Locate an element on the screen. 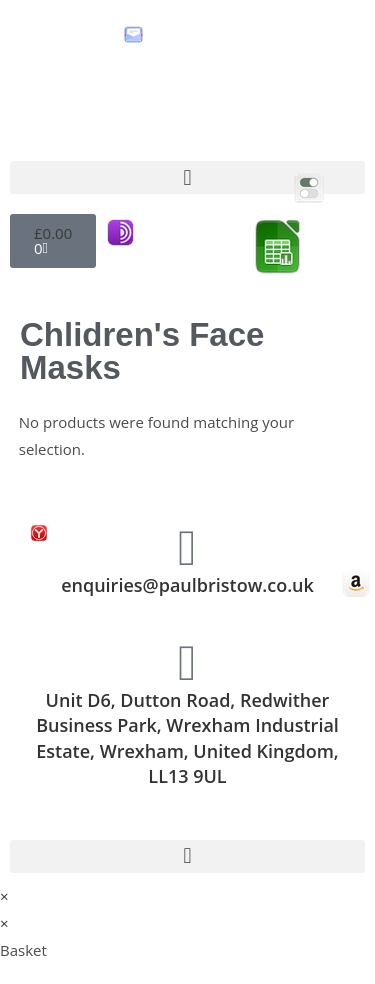  open LibreOffice Calc spreadsheet application is located at coordinates (277, 246).